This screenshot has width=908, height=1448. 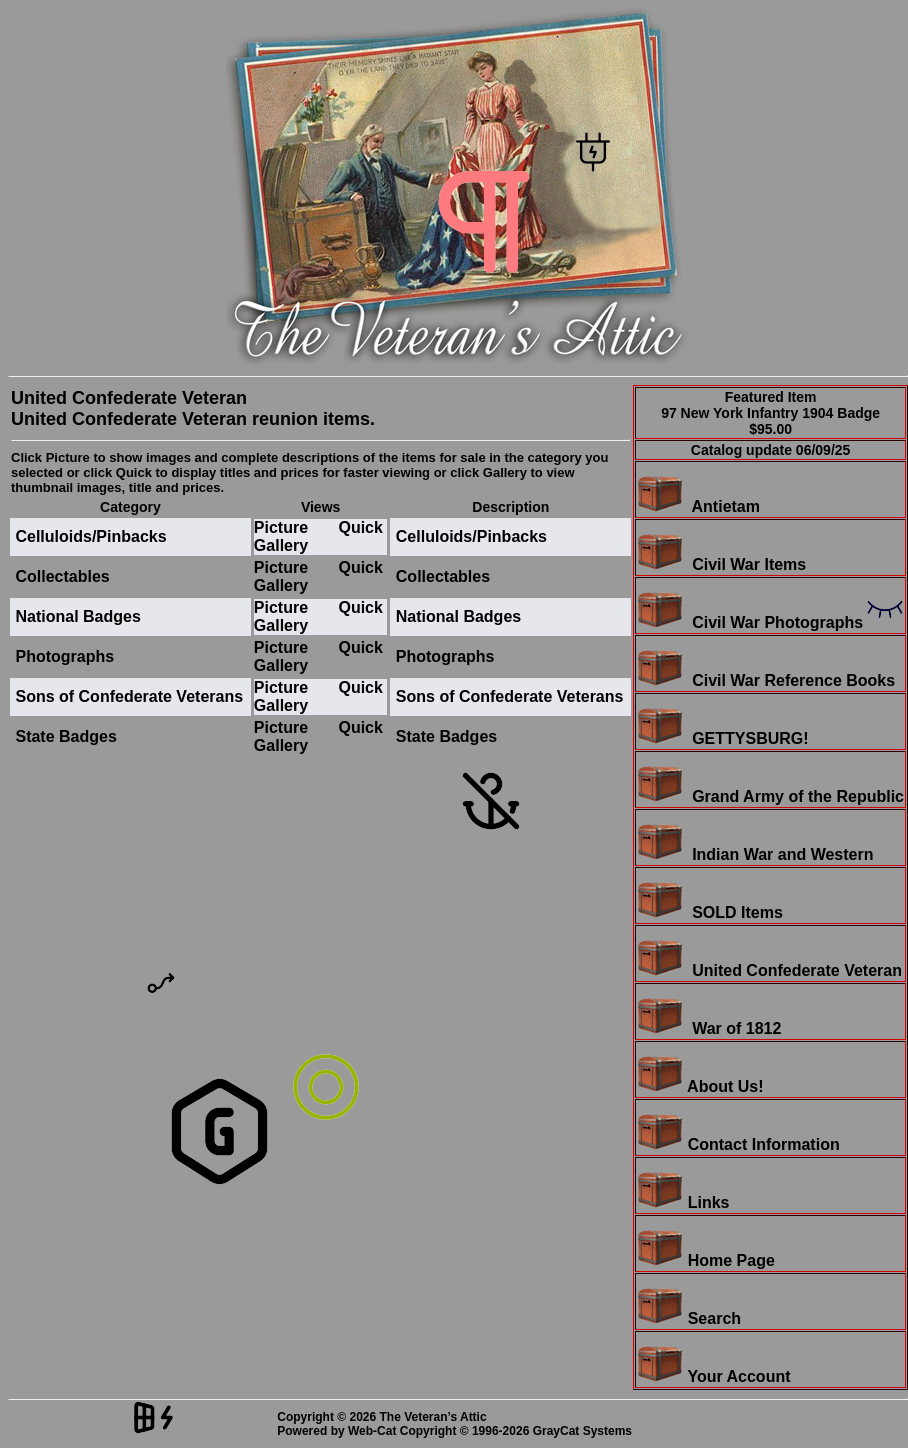 I want to click on select a single option from a list, so click(x=326, y=1087).